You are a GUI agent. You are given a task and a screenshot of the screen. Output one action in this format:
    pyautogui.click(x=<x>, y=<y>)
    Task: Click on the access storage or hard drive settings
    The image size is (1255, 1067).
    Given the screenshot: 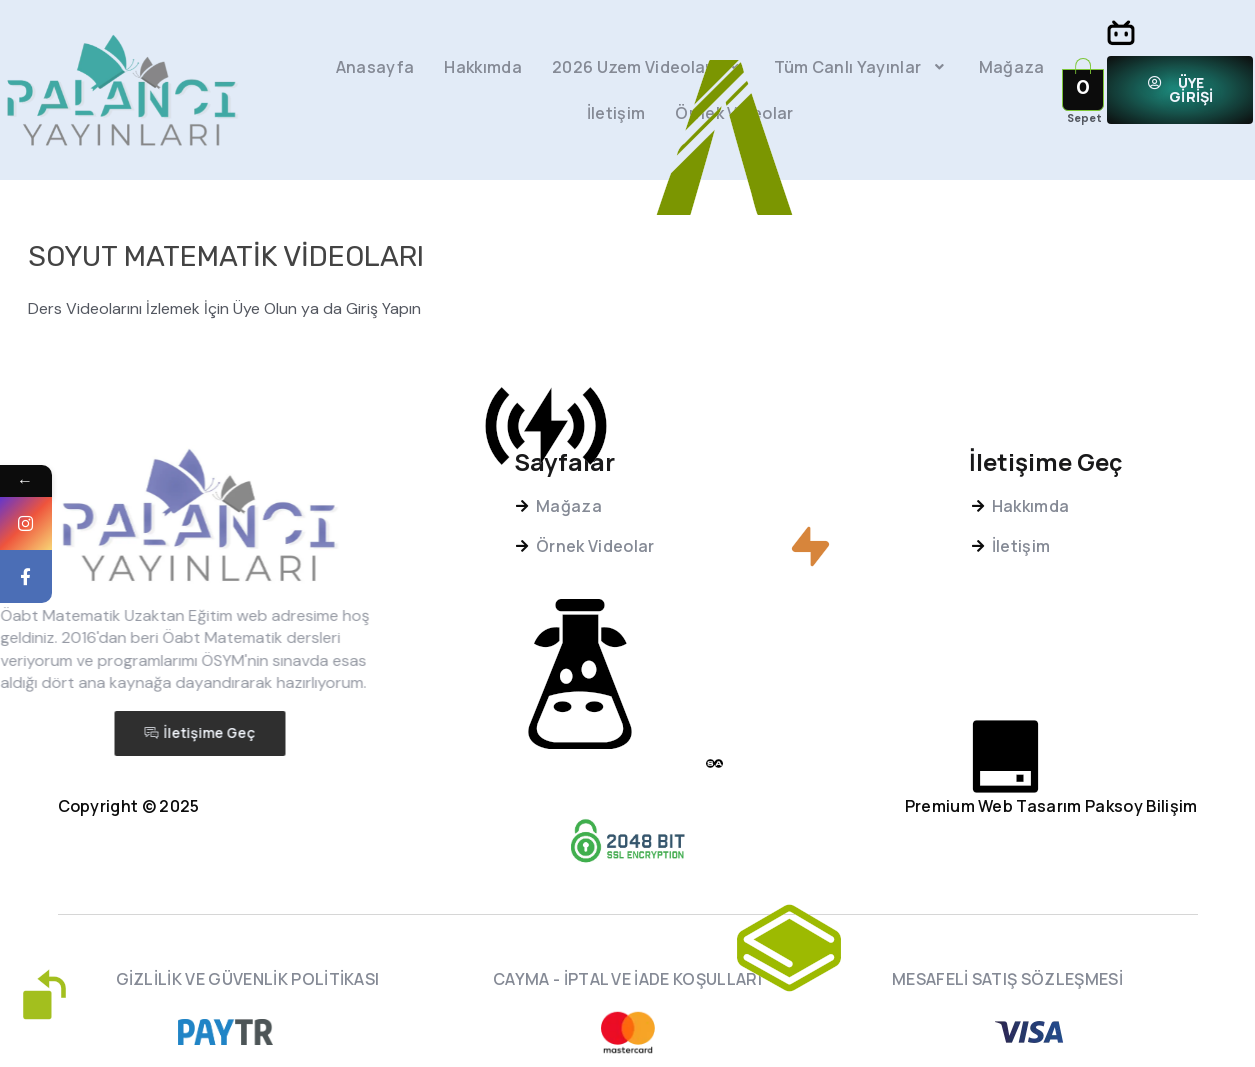 What is the action you would take?
    pyautogui.click(x=1005, y=756)
    